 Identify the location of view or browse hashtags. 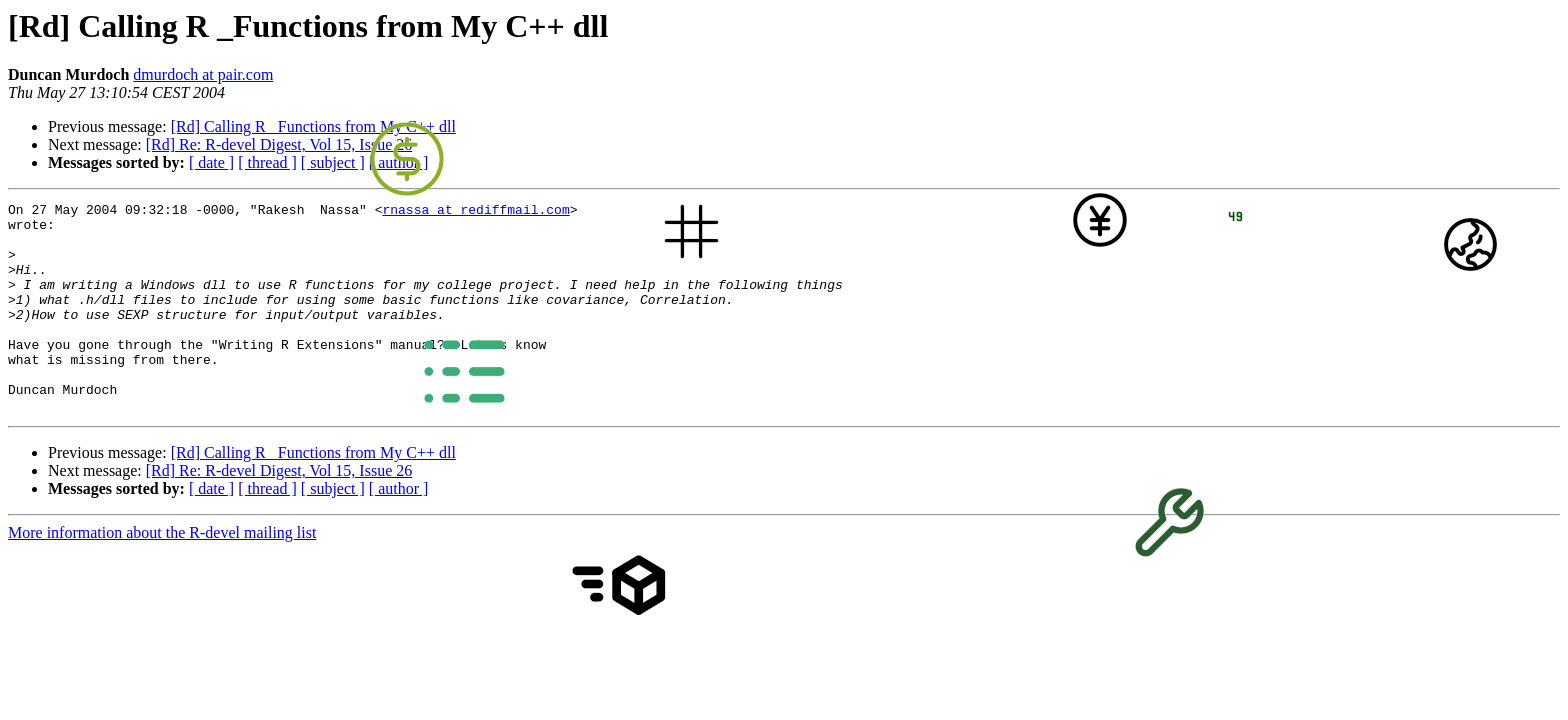
(691, 231).